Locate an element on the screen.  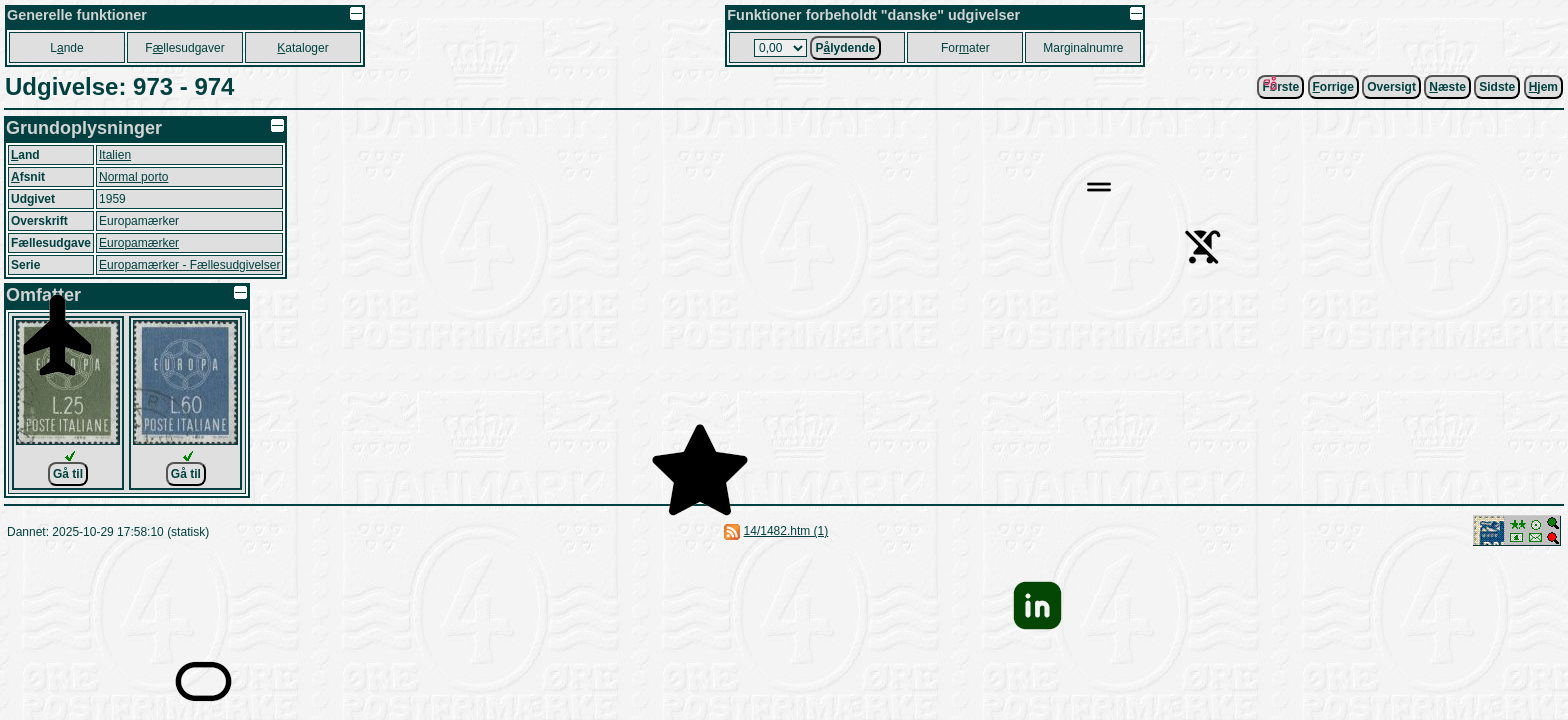
visit spacehey social network profile is located at coordinates (1270, 83).